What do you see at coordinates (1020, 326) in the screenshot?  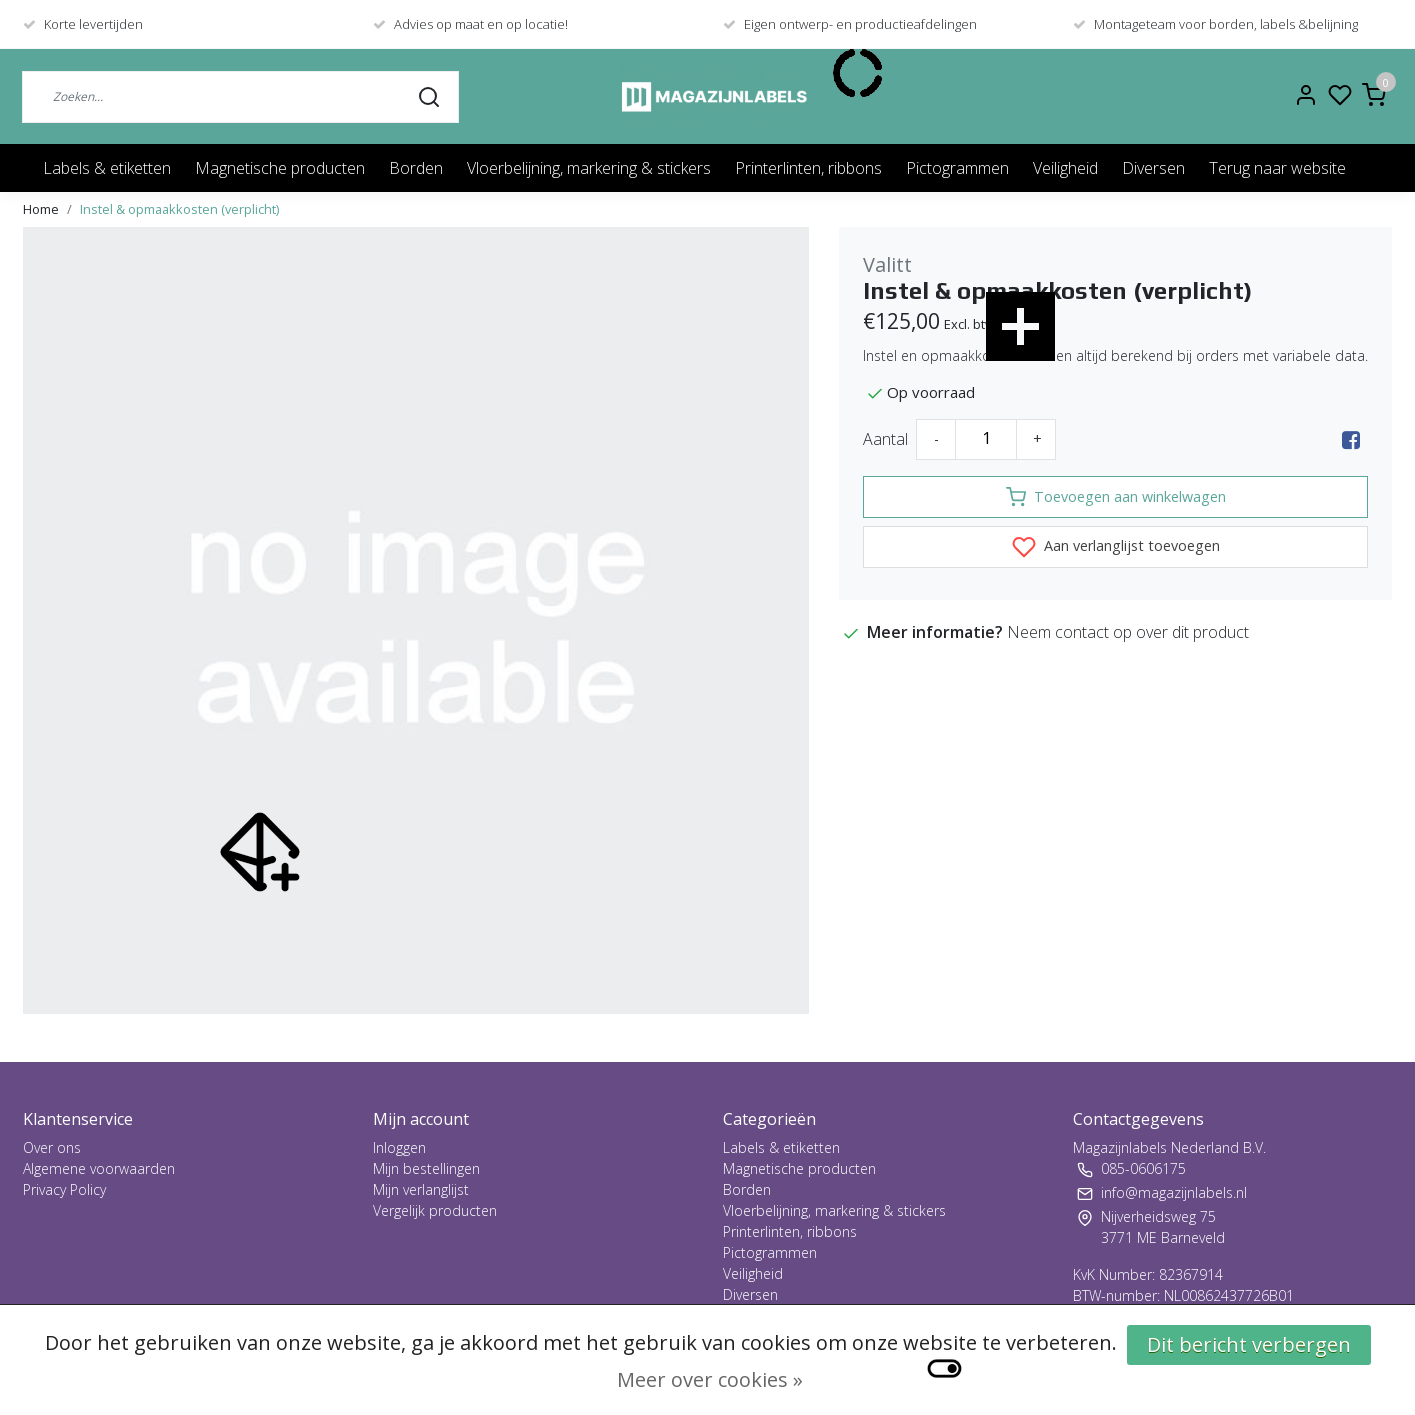 I see `add a new item or content` at bounding box center [1020, 326].